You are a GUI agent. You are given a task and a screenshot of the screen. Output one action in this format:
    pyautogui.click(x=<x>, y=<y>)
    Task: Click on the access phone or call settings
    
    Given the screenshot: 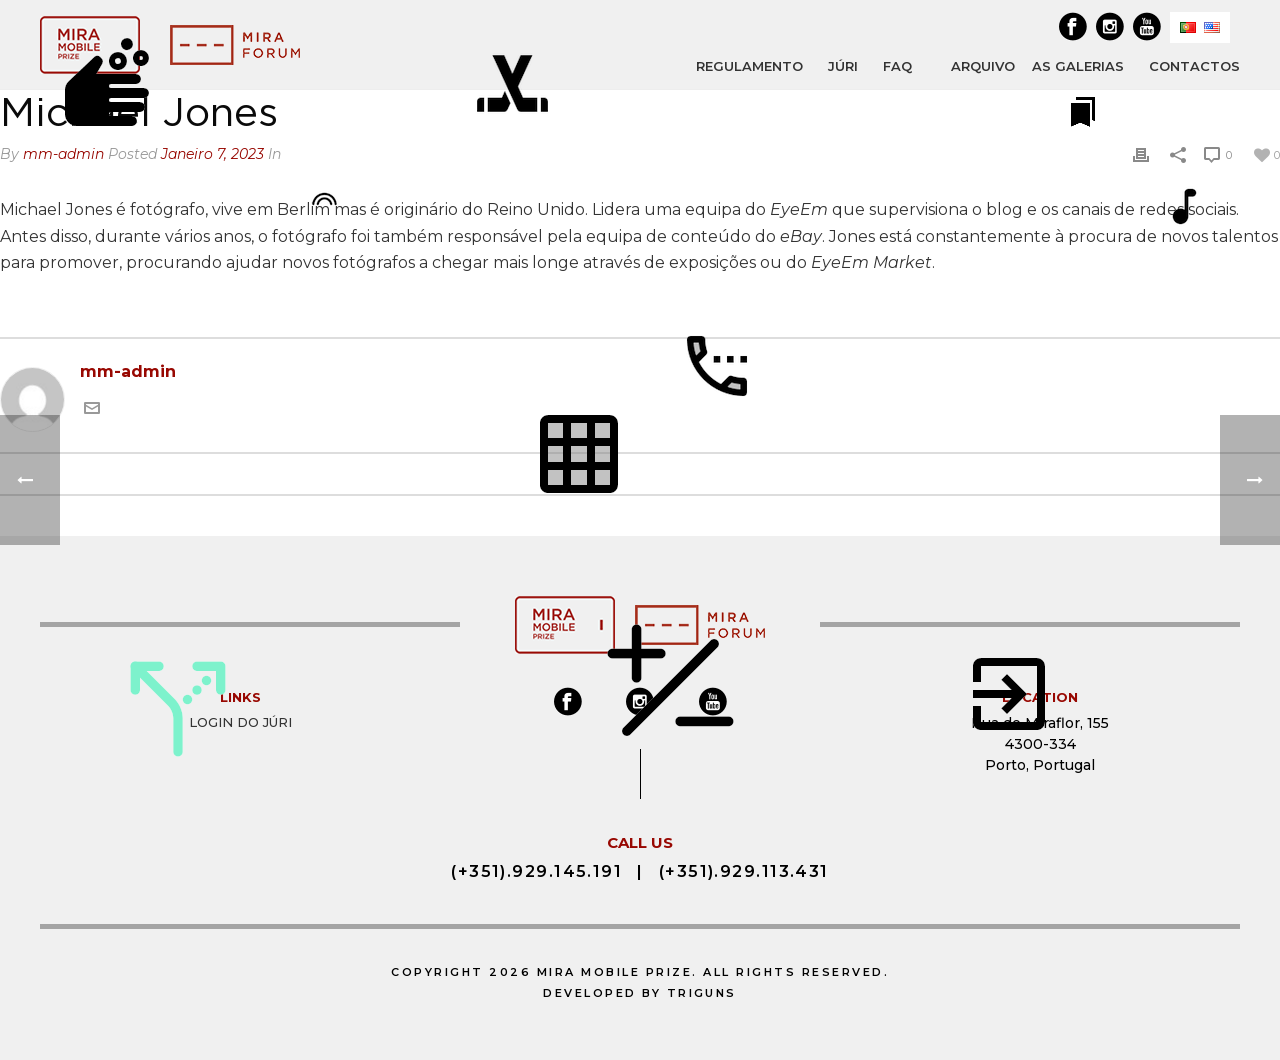 What is the action you would take?
    pyautogui.click(x=717, y=366)
    